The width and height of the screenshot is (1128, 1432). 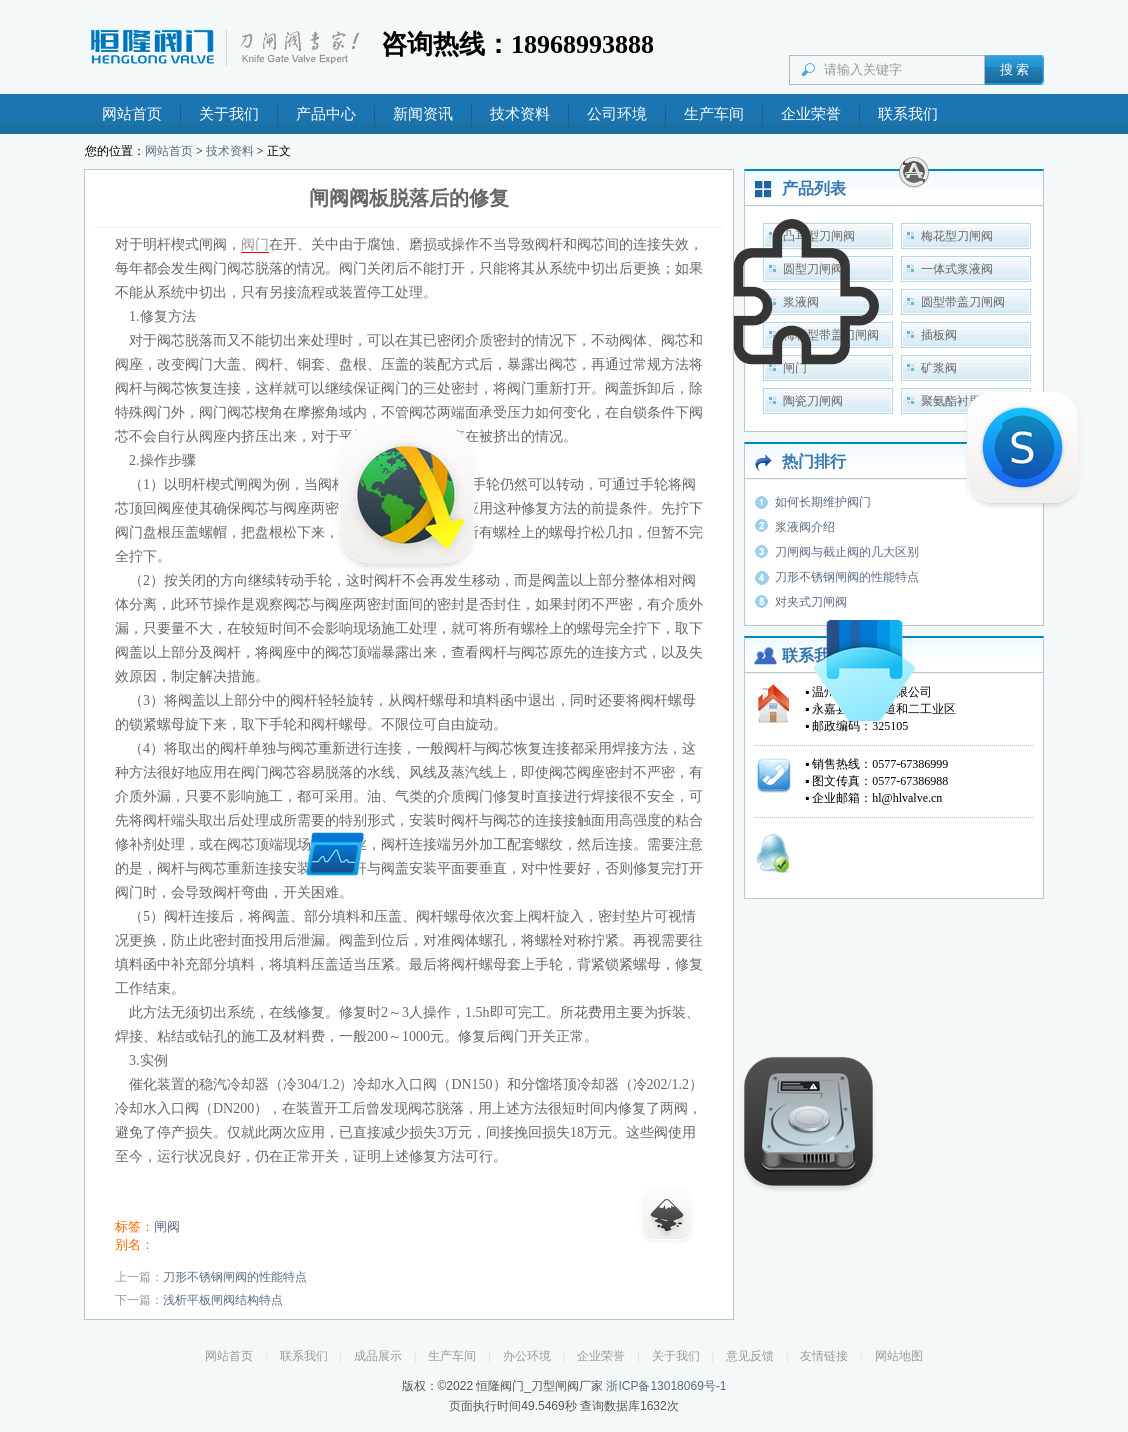 I want to click on open inkscape vector graphics editor, so click(x=667, y=1215).